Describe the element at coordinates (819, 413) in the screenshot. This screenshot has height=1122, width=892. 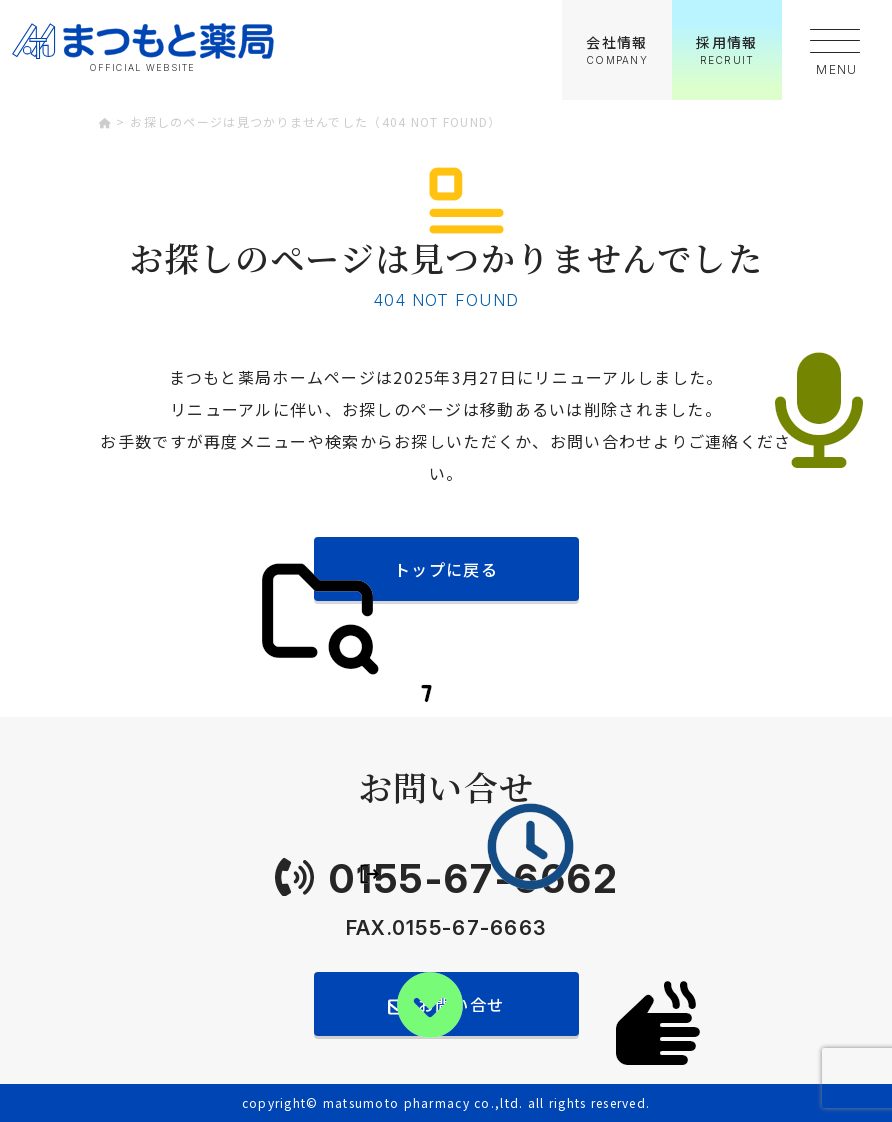
I see `tap to start voice input` at that location.